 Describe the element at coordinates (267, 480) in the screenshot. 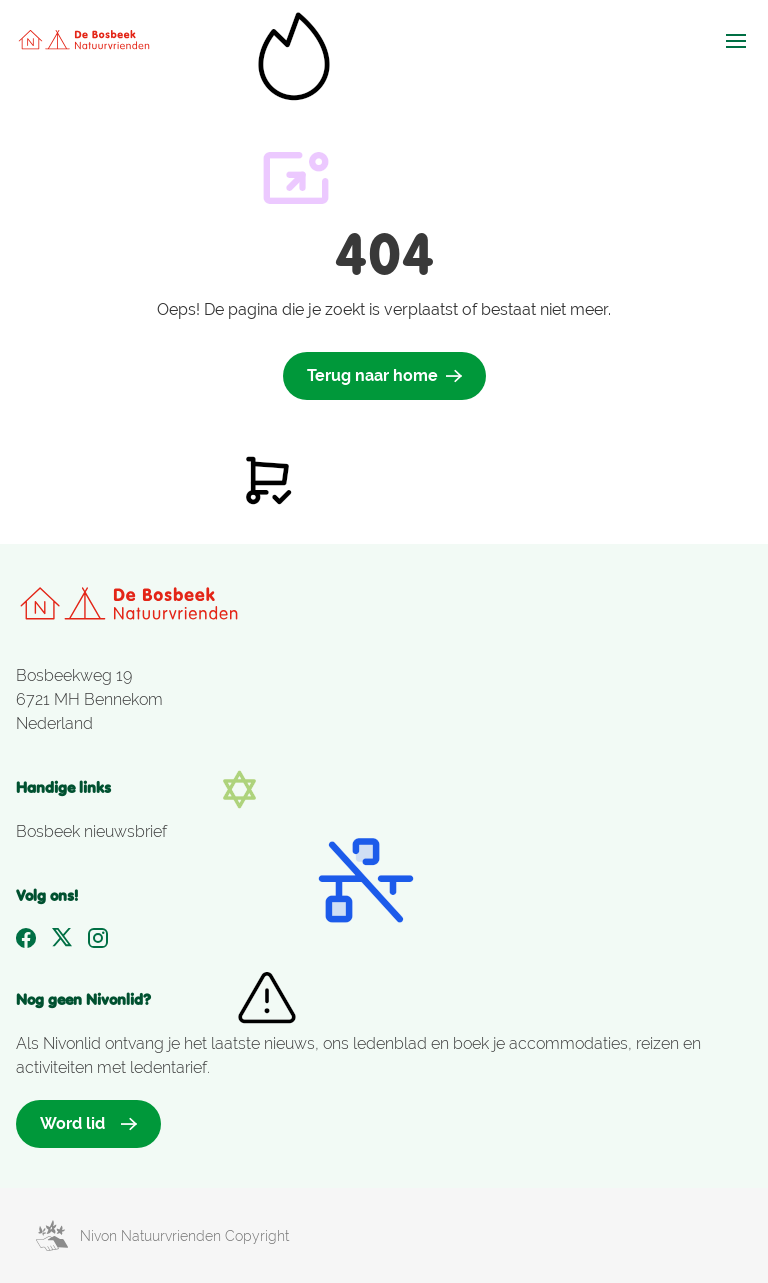

I see `copy items to another cart` at that location.